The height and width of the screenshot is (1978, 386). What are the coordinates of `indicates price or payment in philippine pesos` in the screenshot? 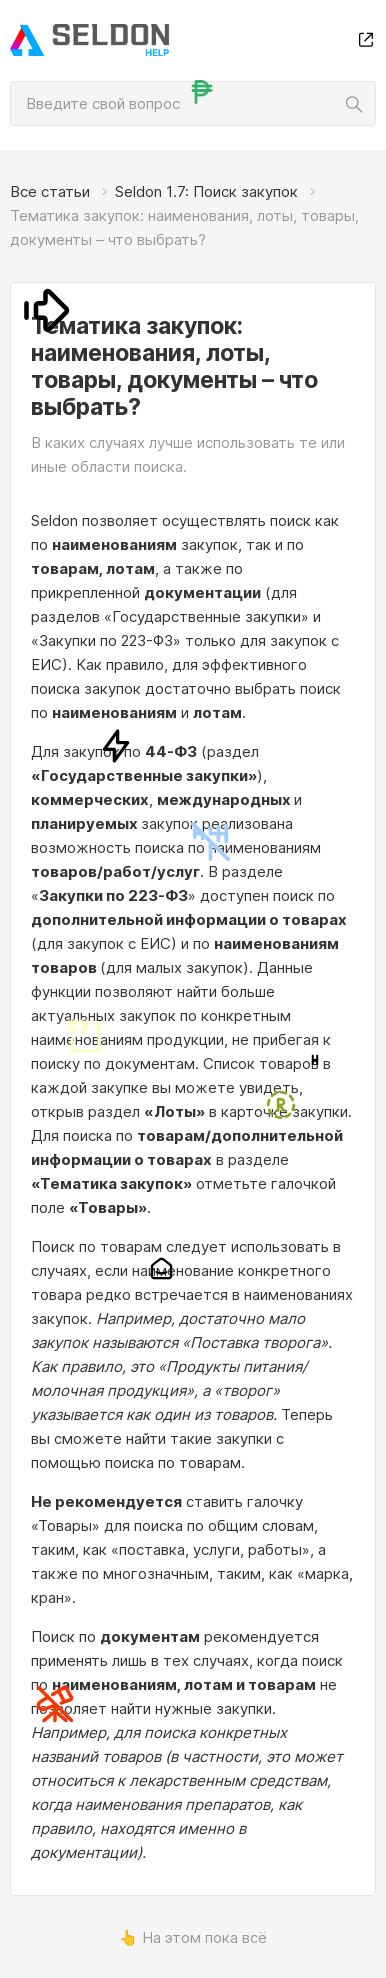 It's located at (202, 92).